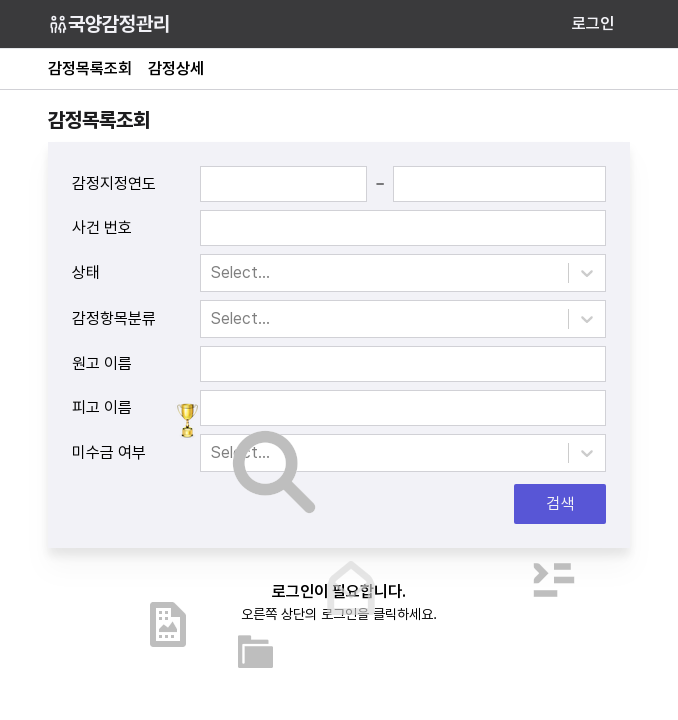 This screenshot has height=720, width=678. What do you see at coordinates (168, 623) in the screenshot?
I see `spreadsheet file type indicator` at bounding box center [168, 623].